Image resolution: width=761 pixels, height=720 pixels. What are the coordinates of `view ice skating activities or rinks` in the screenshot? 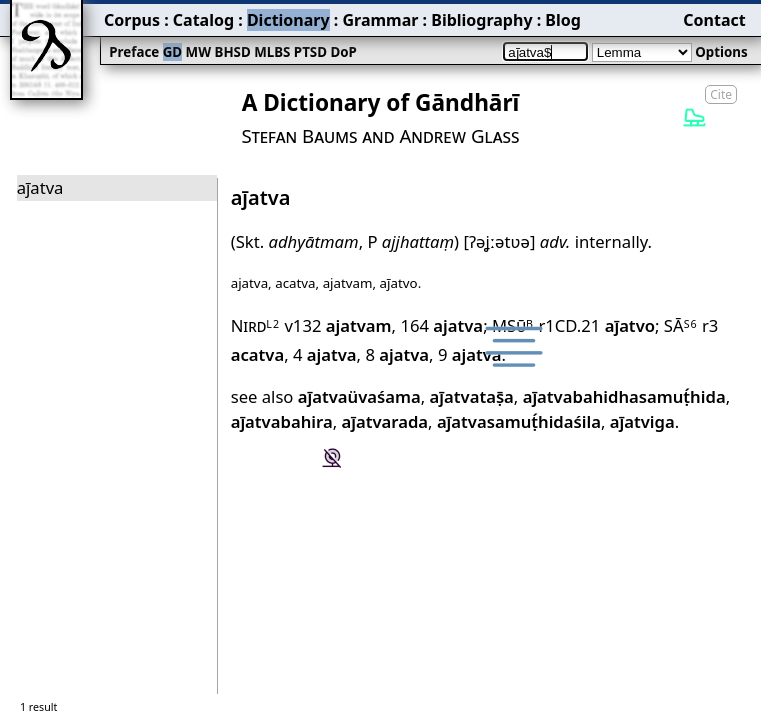 It's located at (694, 117).